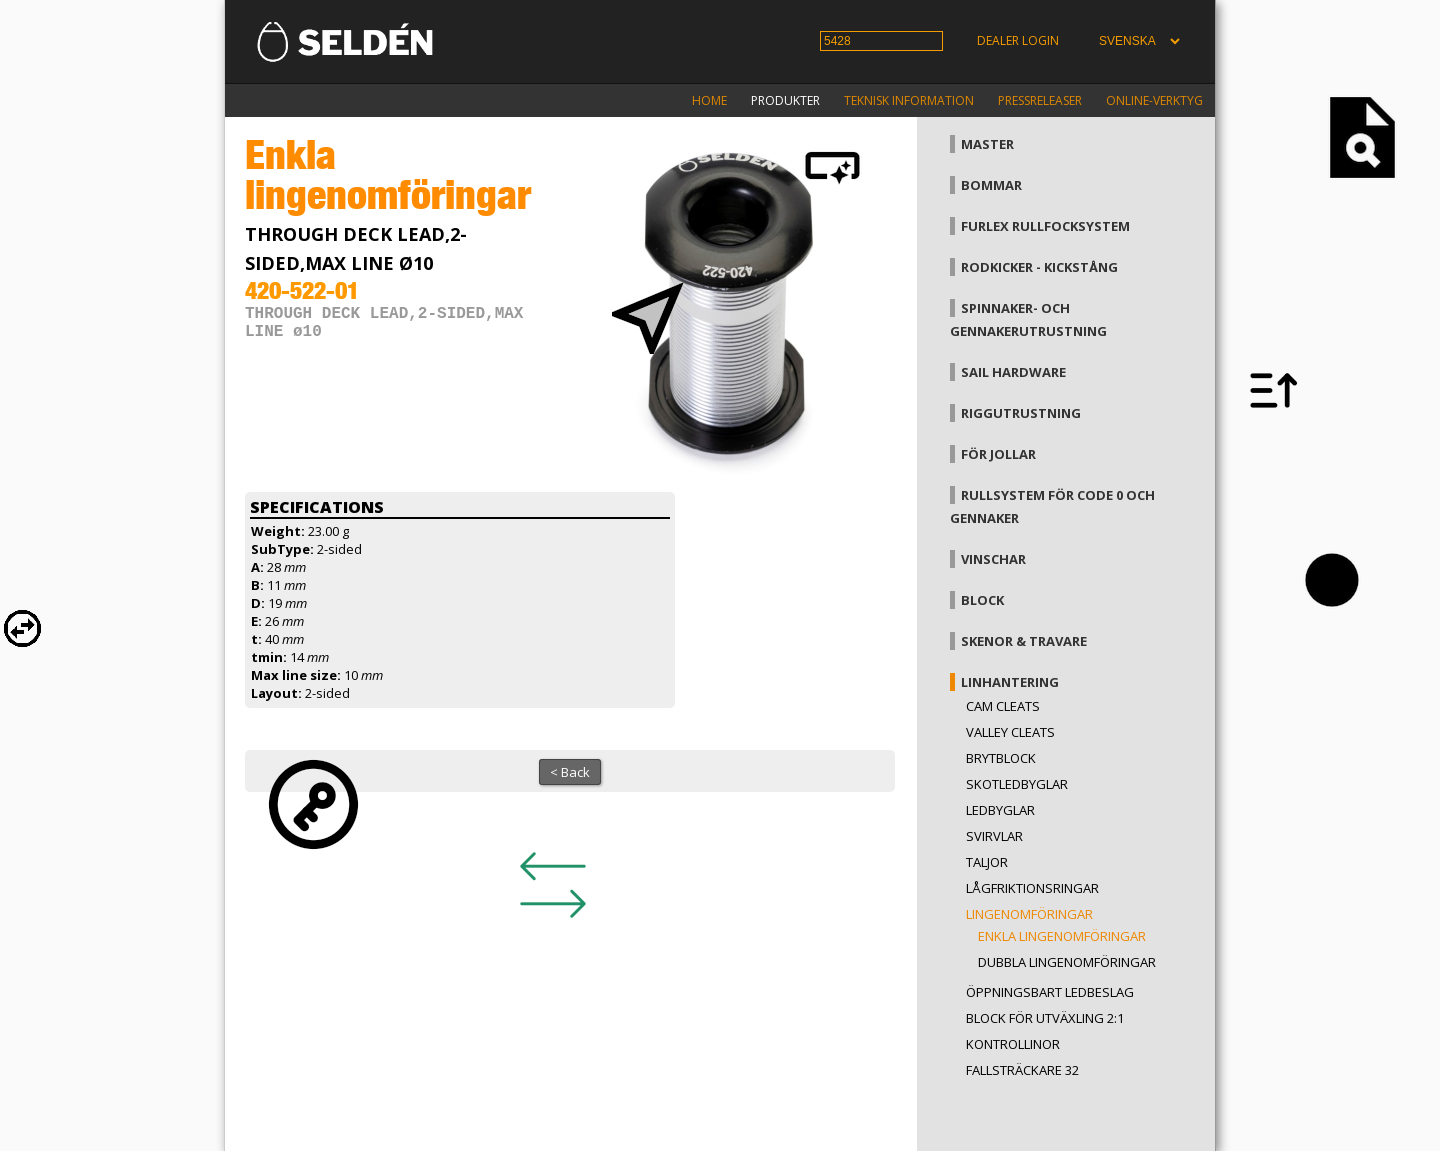  What do you see at coordinates (313, 804) in the screenshot?
I see `access security or authentication settings` at bounding box center [313, 804].